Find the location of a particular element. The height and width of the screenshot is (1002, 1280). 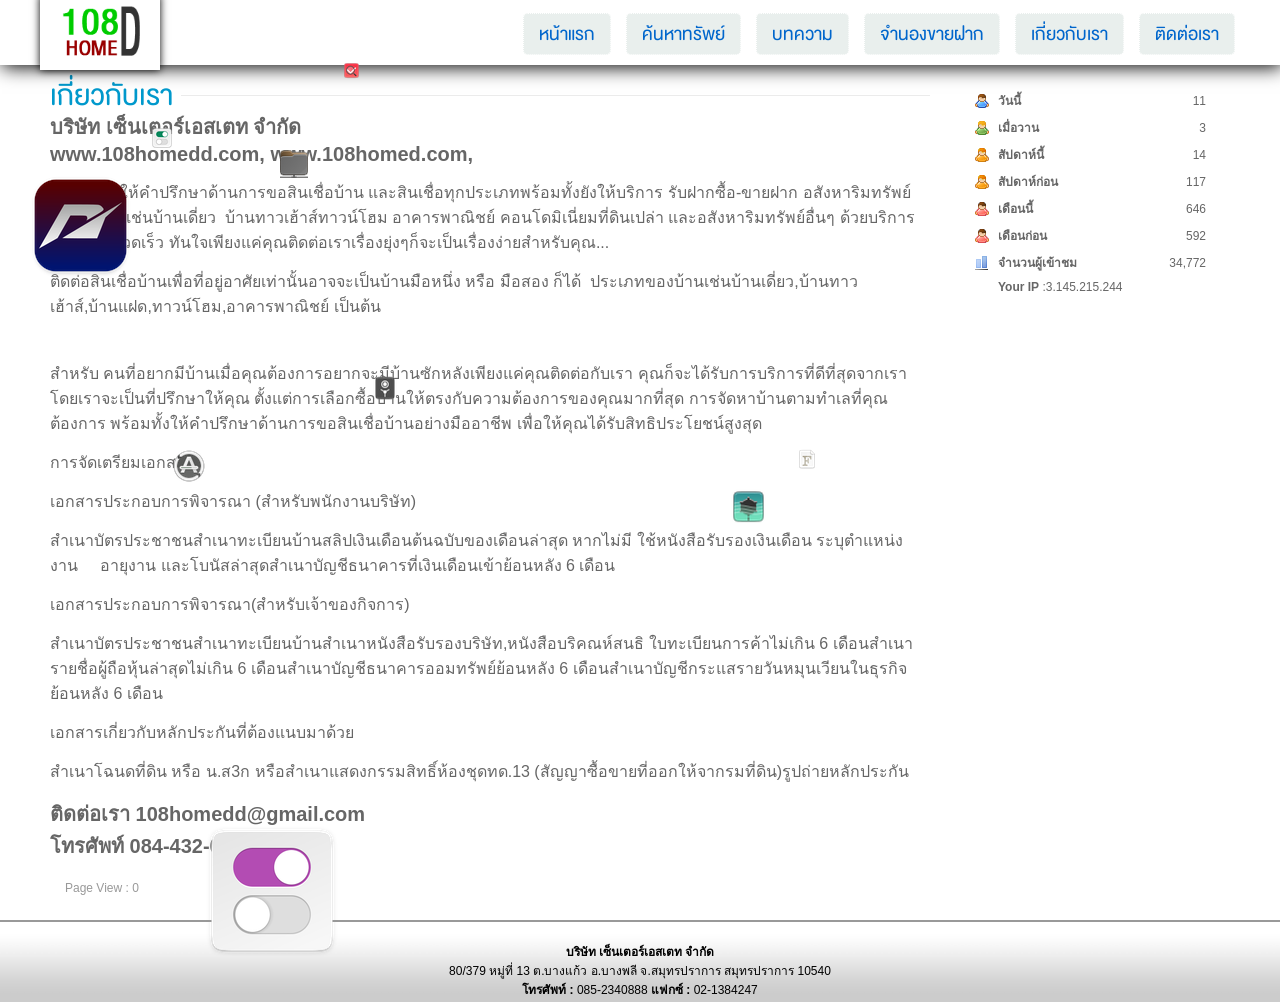

a fortran source code file is located at coordinates (807, 459).